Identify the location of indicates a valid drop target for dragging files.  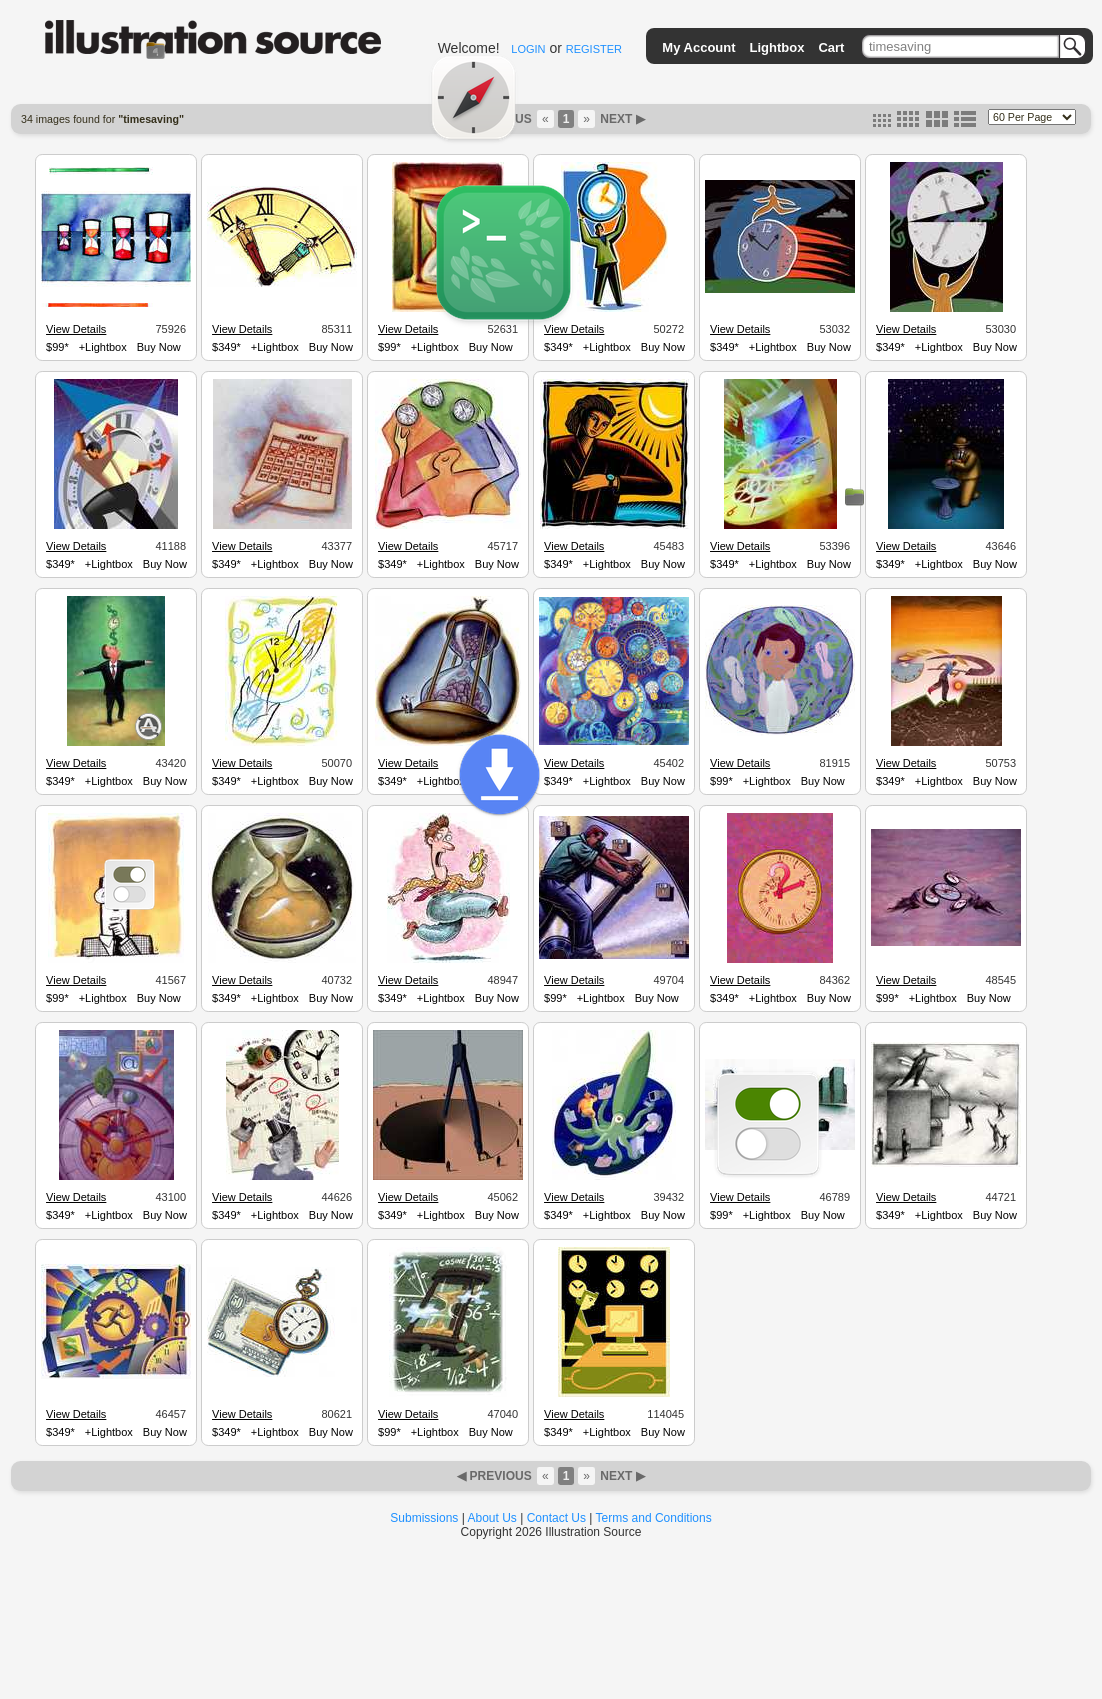
(854, 496).